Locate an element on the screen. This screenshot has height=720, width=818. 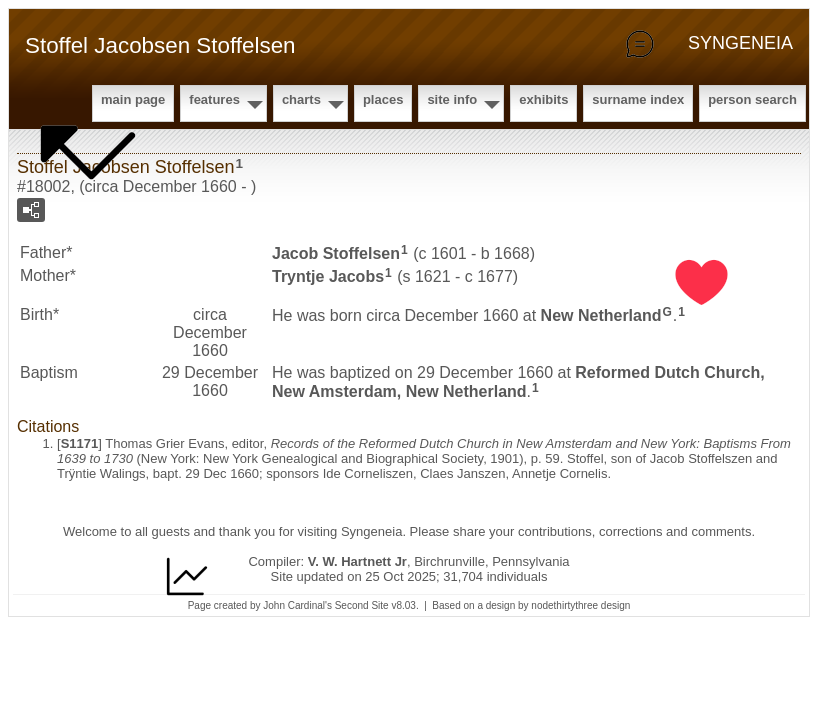
view analytics or statistics is located at coordinates (187, 576).